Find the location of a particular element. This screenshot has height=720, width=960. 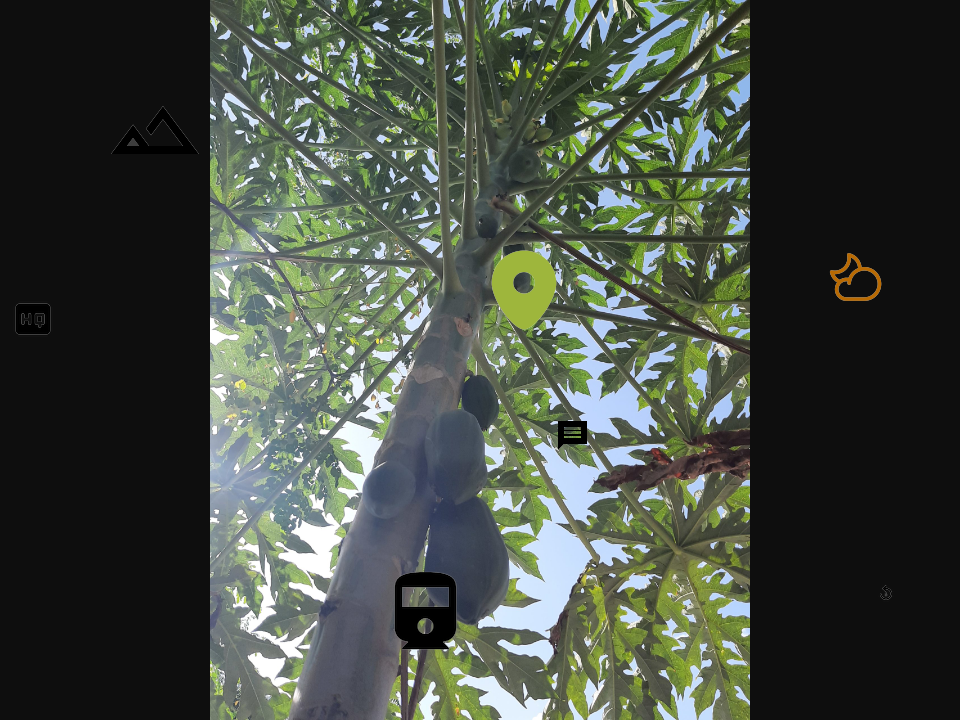

rewind video by 5 seconds is located at coordinates (886, 593).